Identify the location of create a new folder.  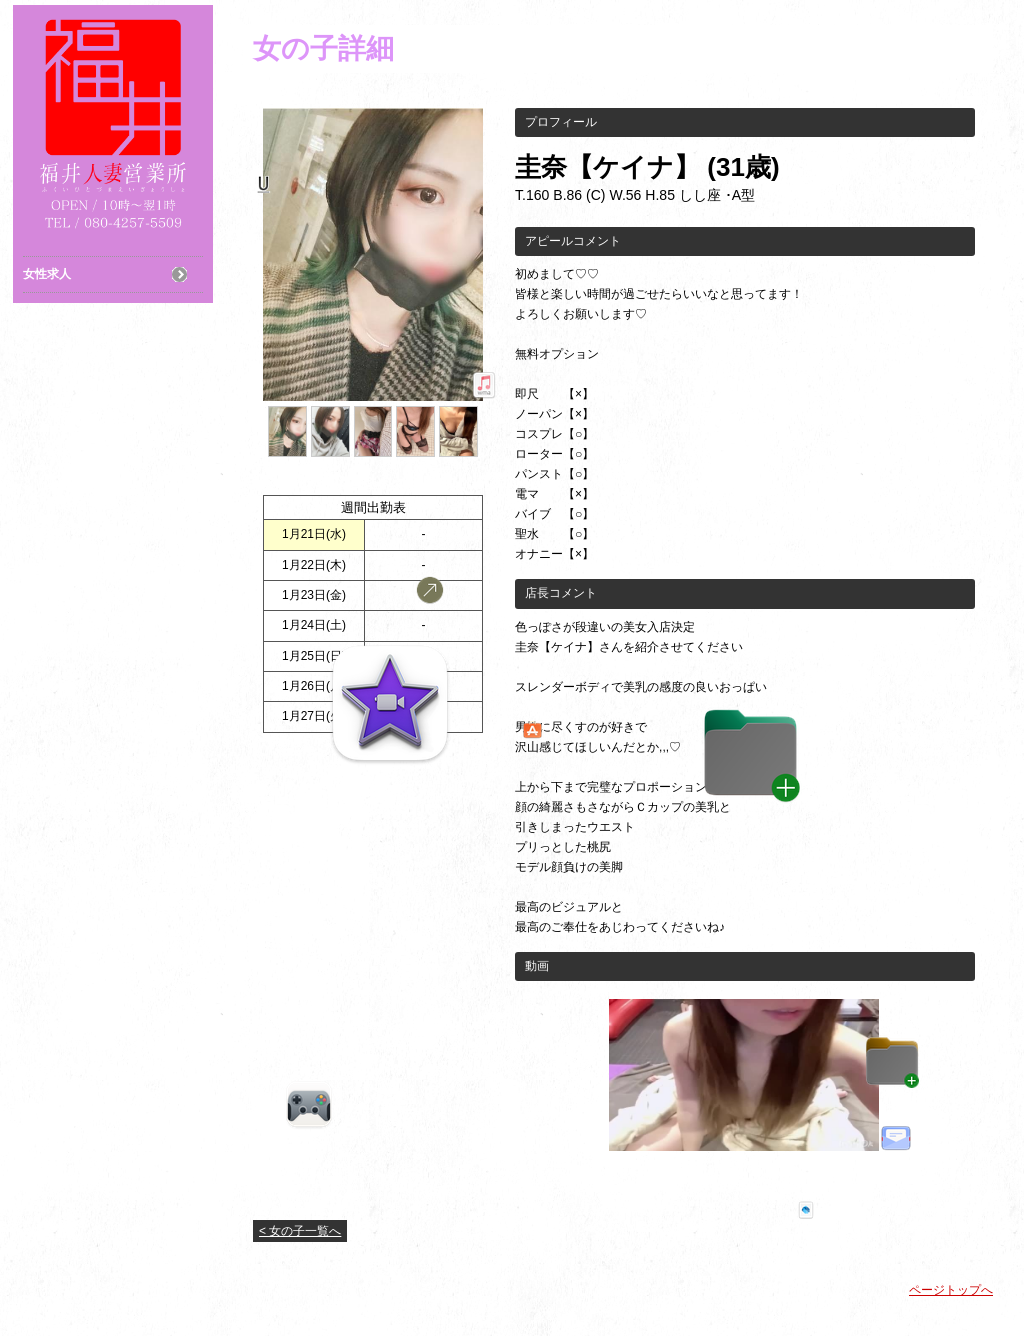
(892, 1061).